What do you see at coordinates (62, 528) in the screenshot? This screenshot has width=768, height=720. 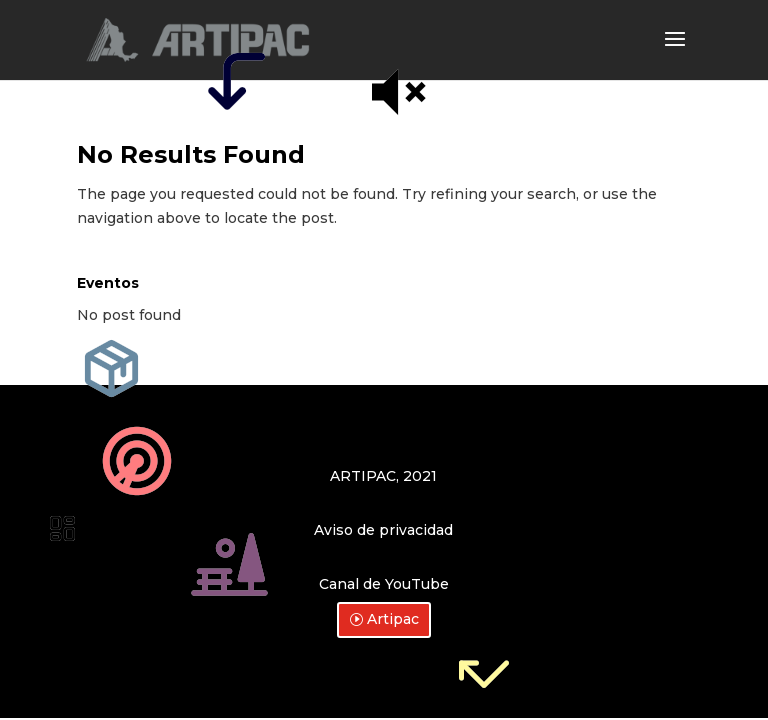 I see `open dashboard view` at bounding box center [62, 528].